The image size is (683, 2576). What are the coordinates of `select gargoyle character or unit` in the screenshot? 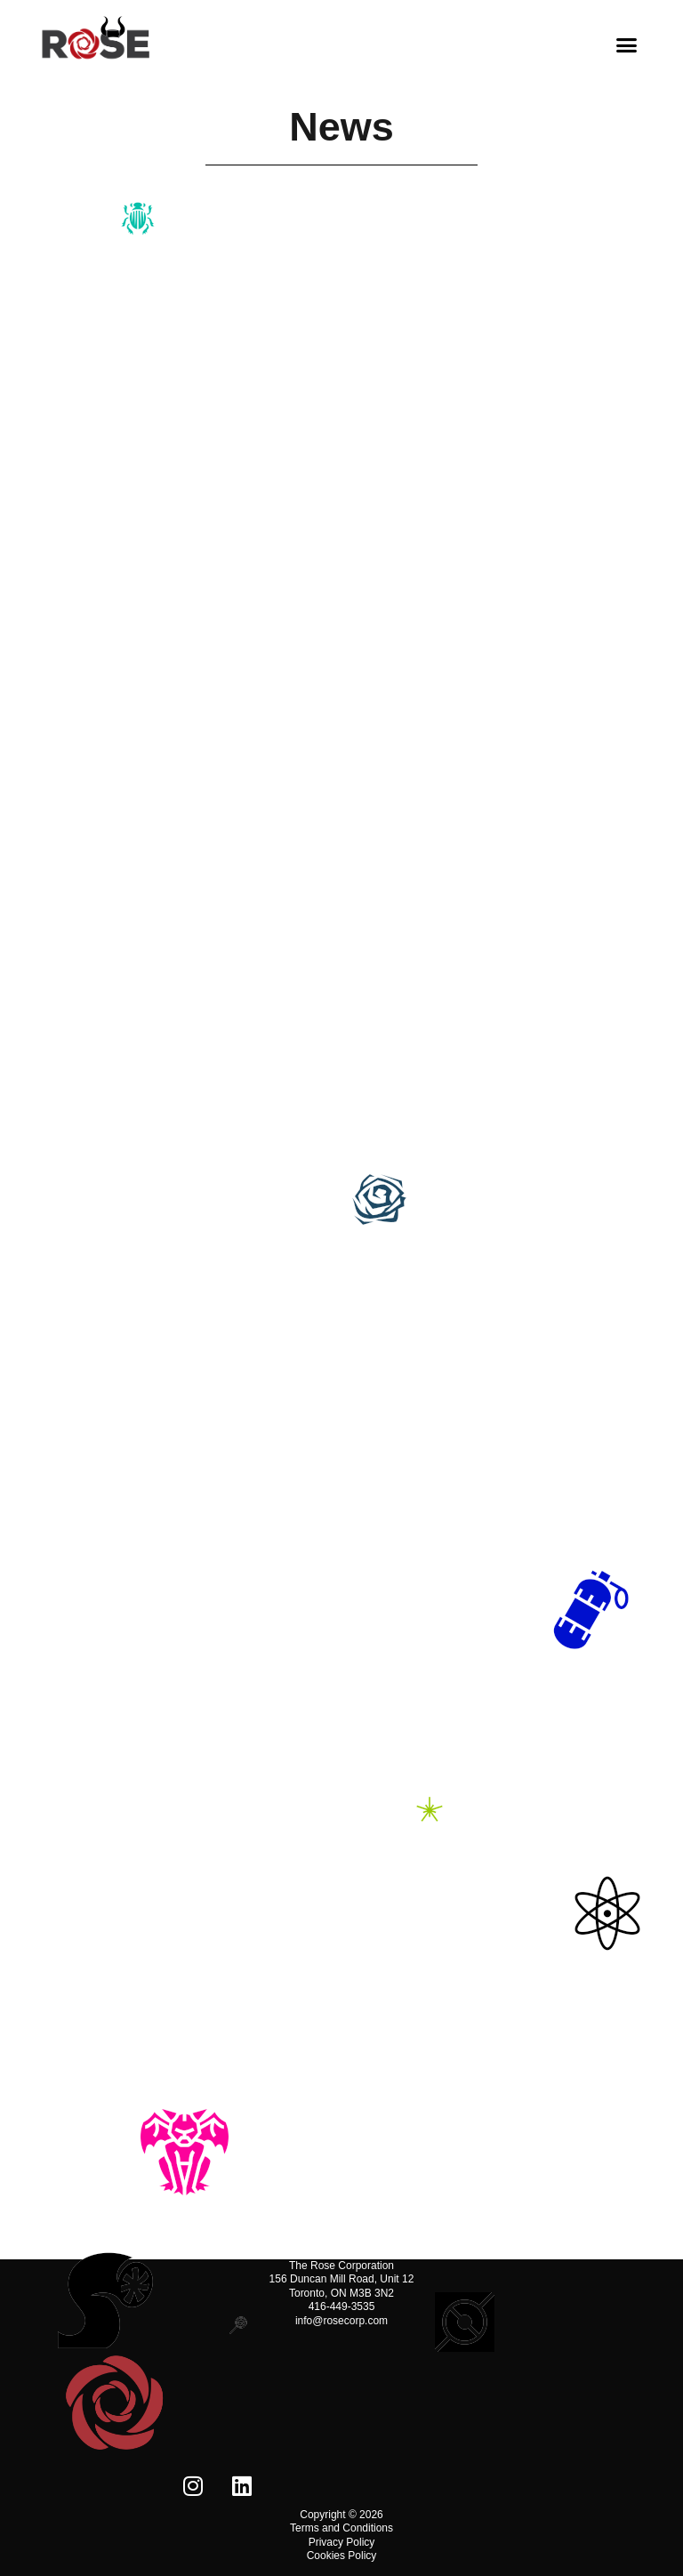 It's located at (184, 2152).